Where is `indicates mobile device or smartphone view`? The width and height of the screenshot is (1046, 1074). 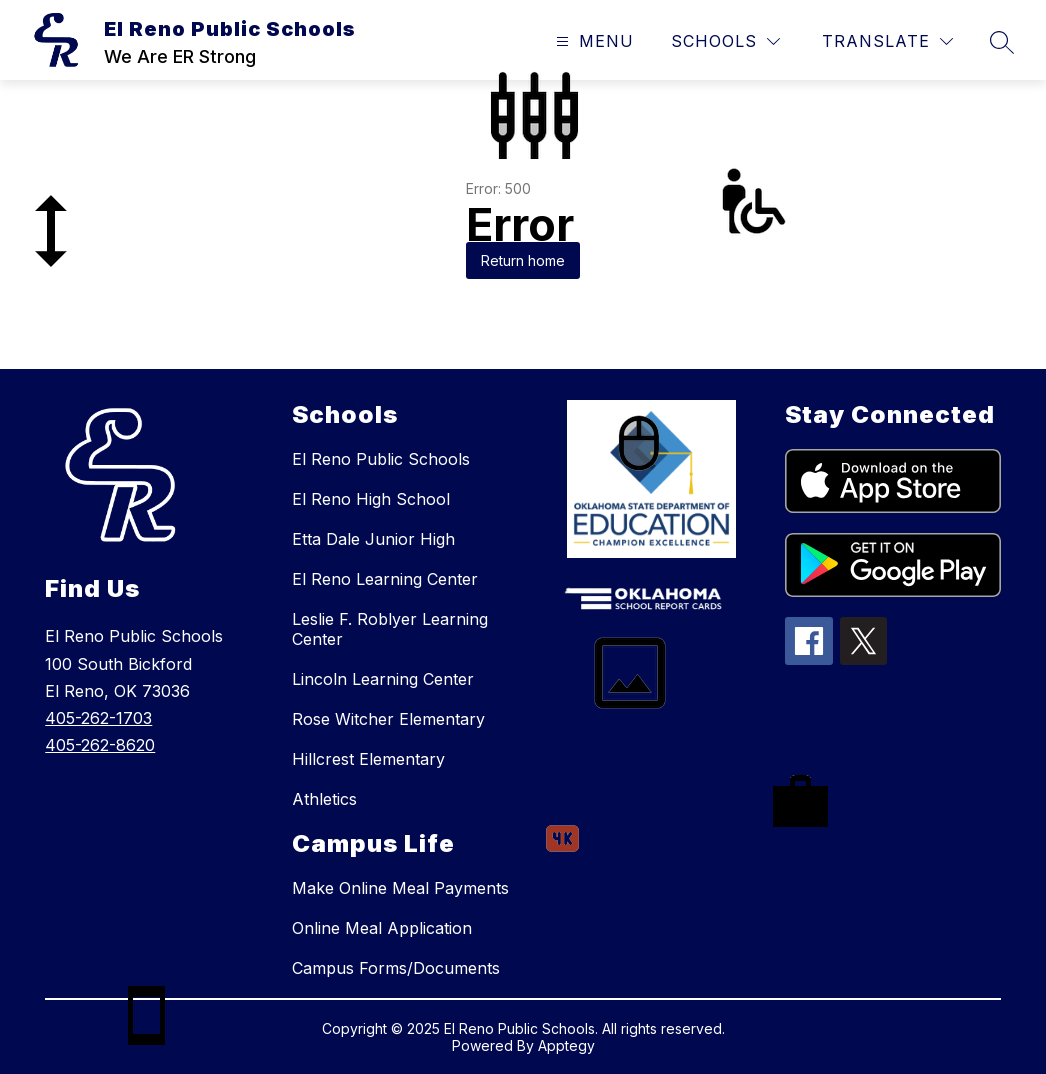
indicates mobile device or smartphone view is located at coordinates (146, 1015).